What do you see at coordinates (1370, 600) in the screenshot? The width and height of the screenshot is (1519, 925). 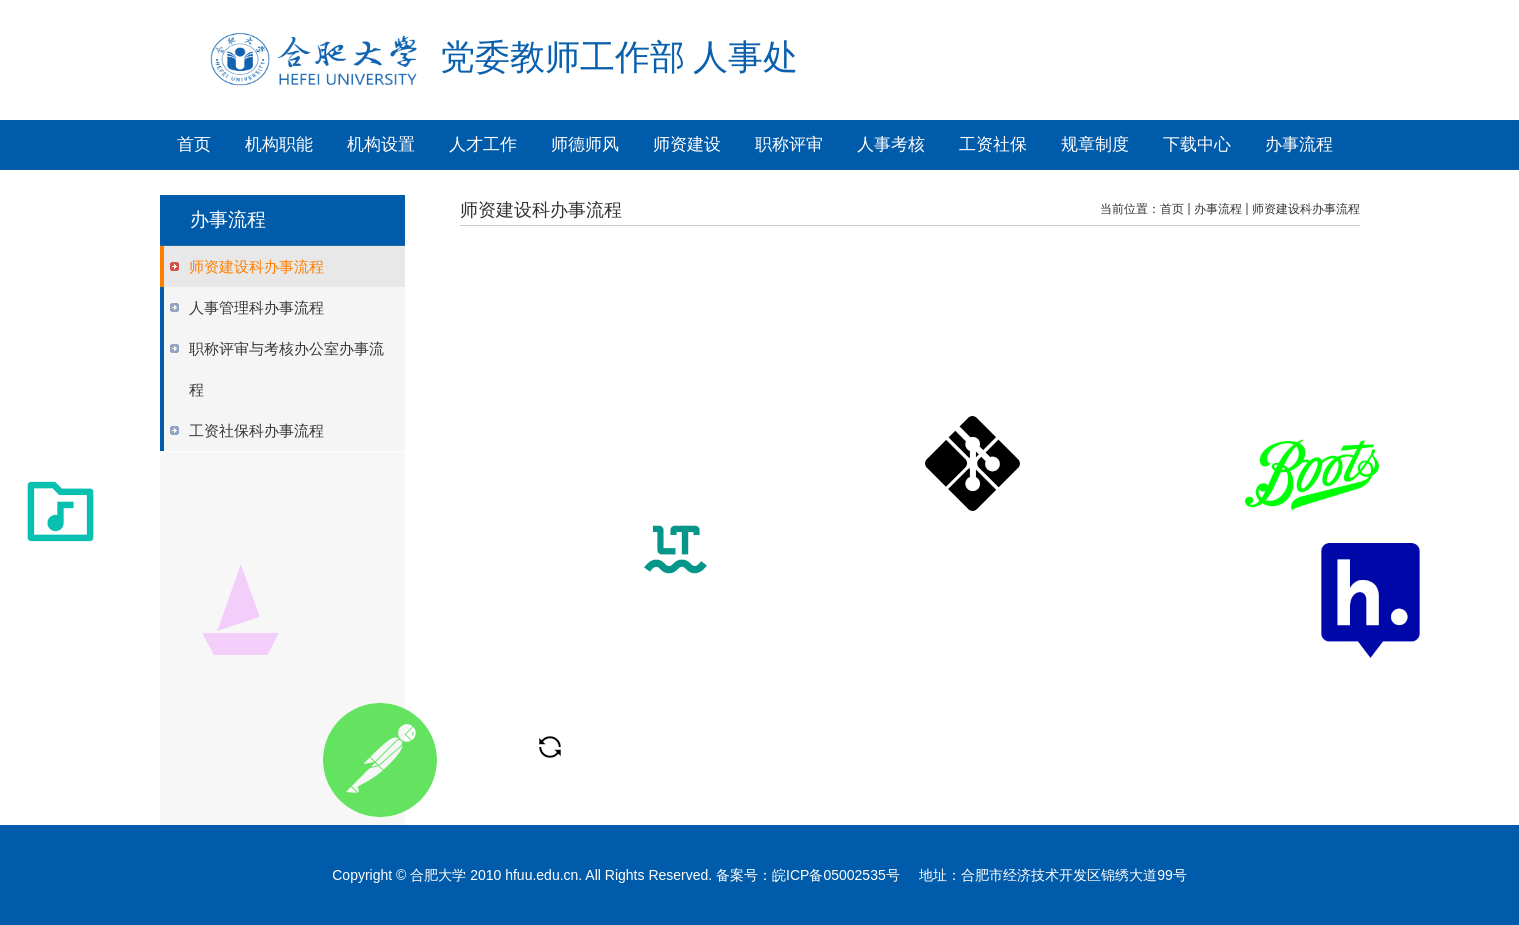 I see `open hypothesis annotation tool` at bounding box center [1370, 600].